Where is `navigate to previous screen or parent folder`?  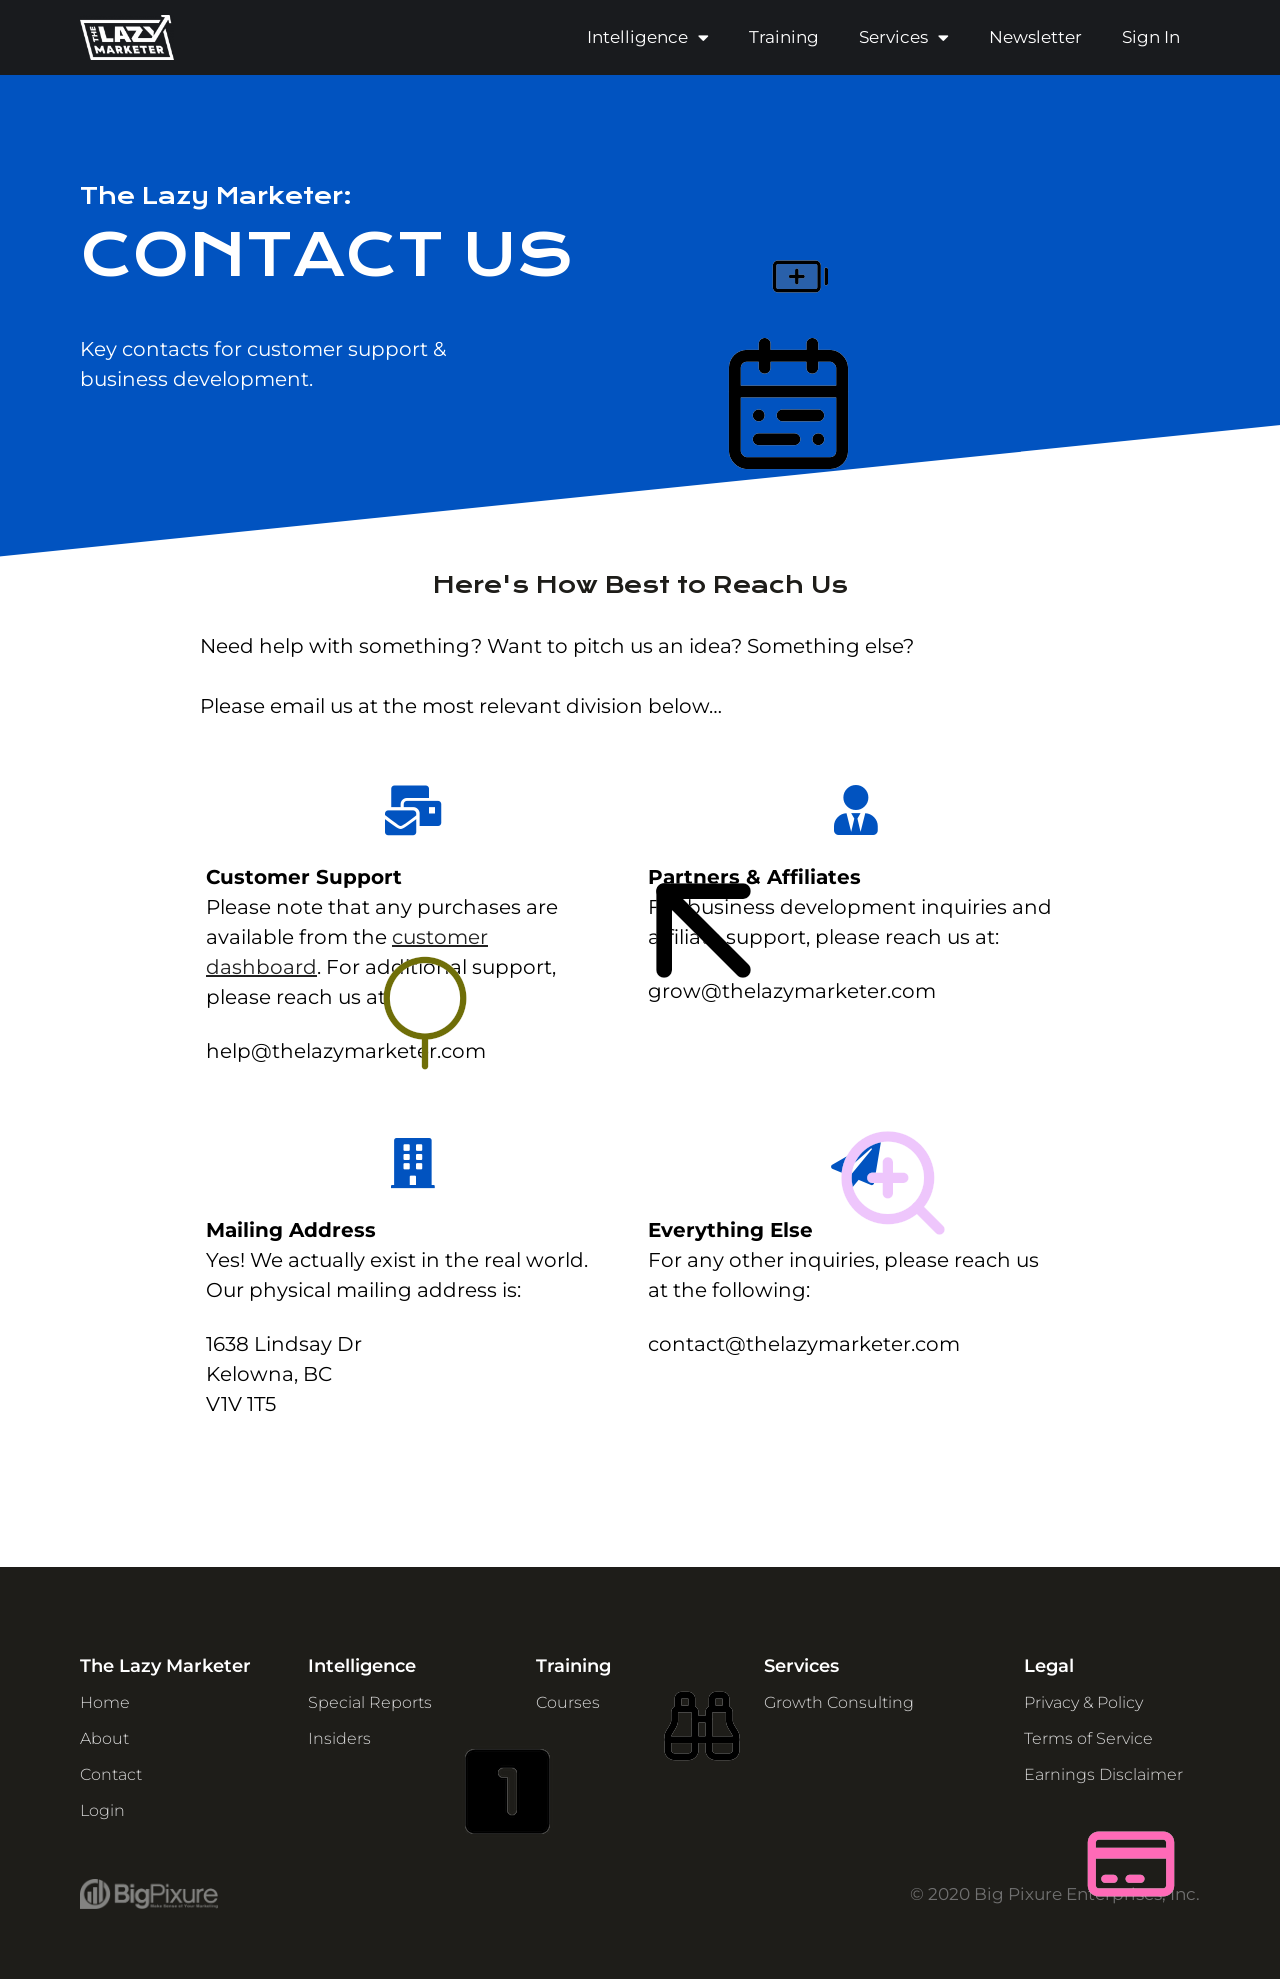
navigate to previous screen or parent folder is located at coordinates (703, 930).